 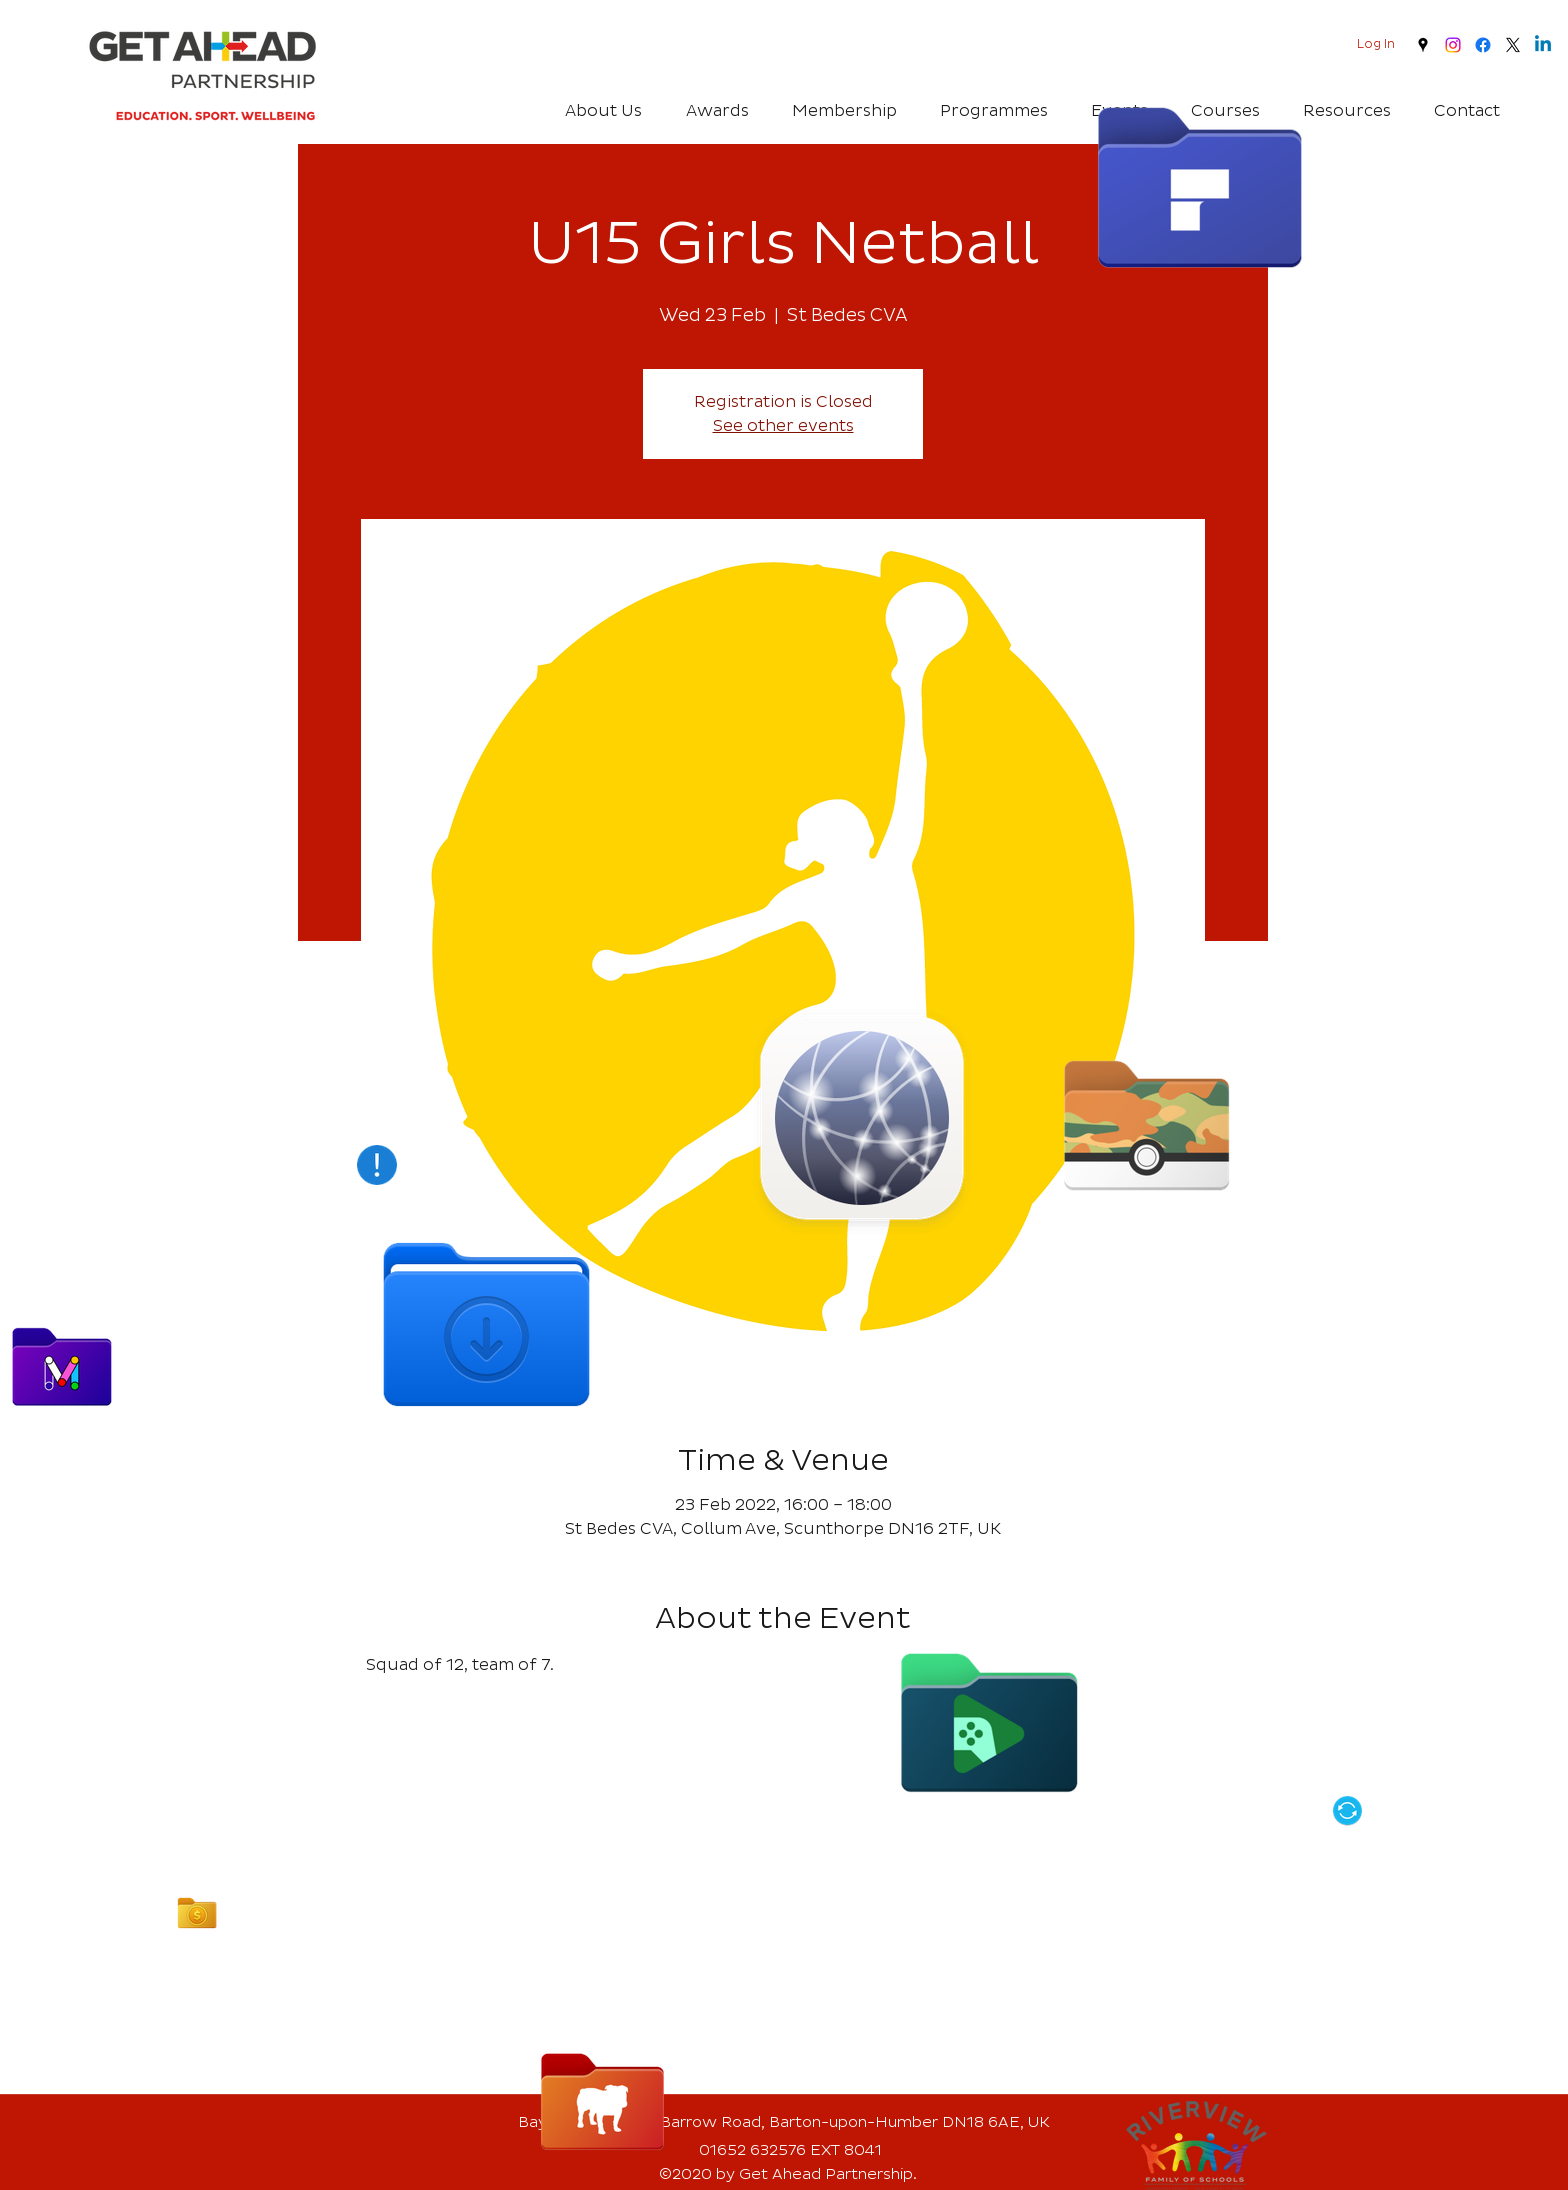 I want to click on access network file system or shared storage, so click(x=862, y=1118).